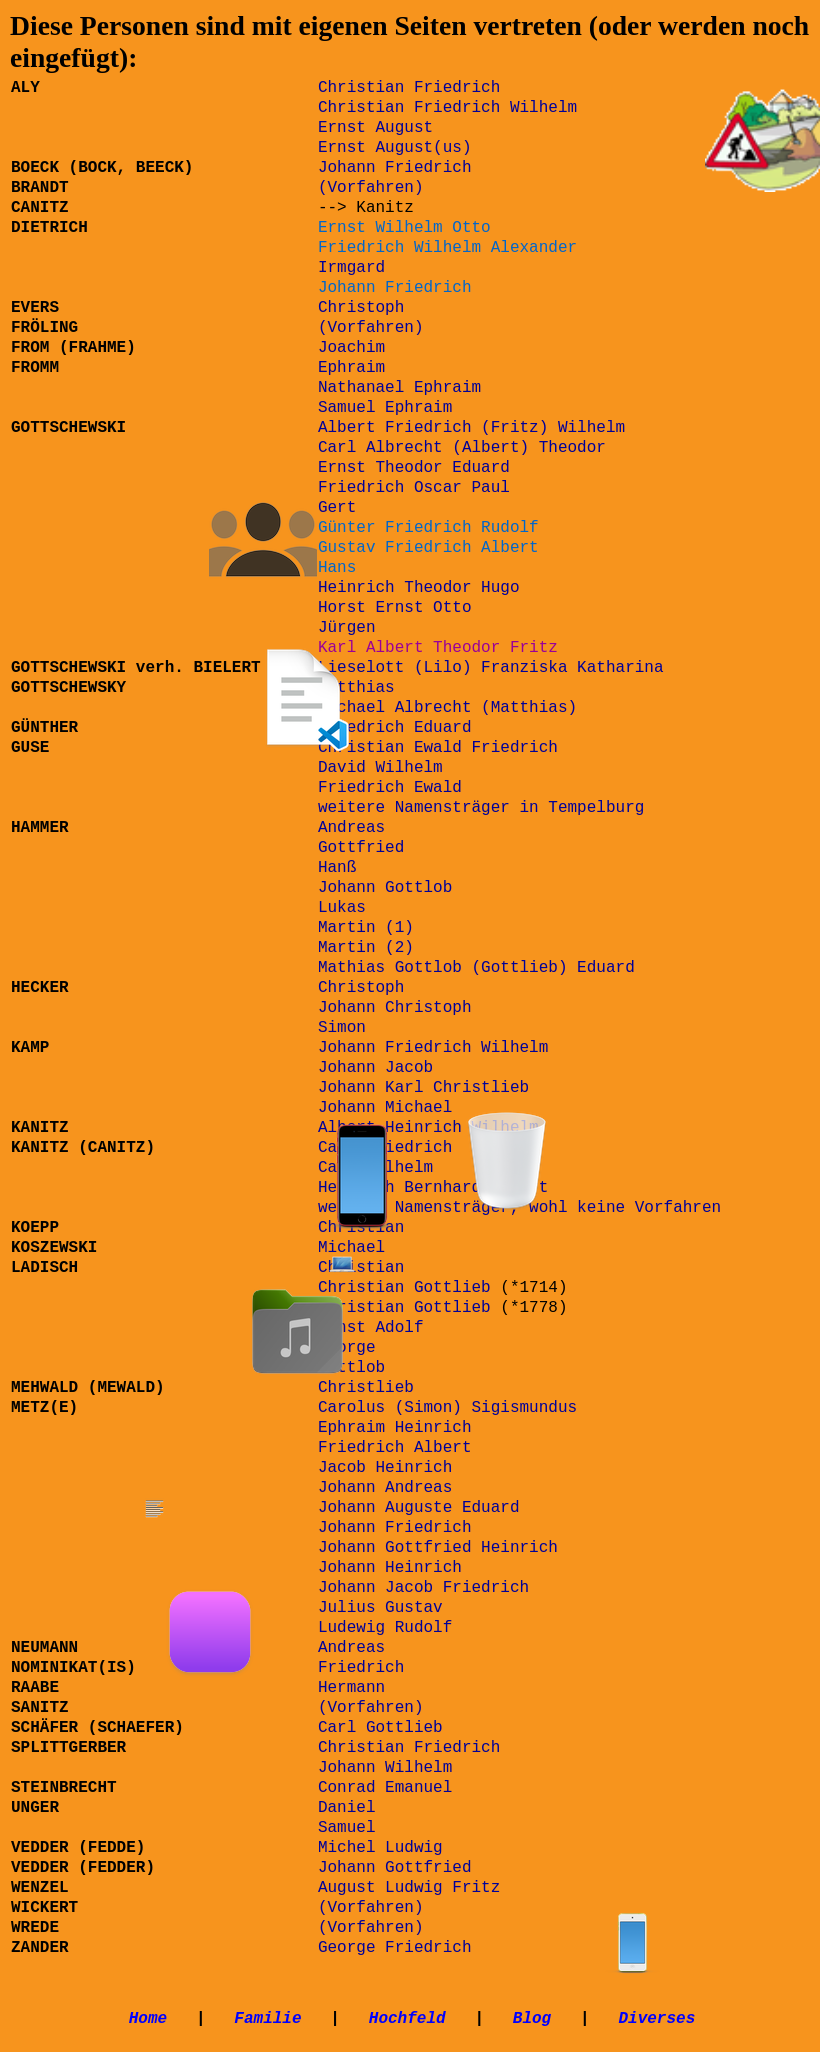 This screenshot has height=2052, width=820. What do you see at coordinates (632, 1943) in the screenshot?
I see `iPod Touch device connected to your computer` at bounding box center [632, 1943].